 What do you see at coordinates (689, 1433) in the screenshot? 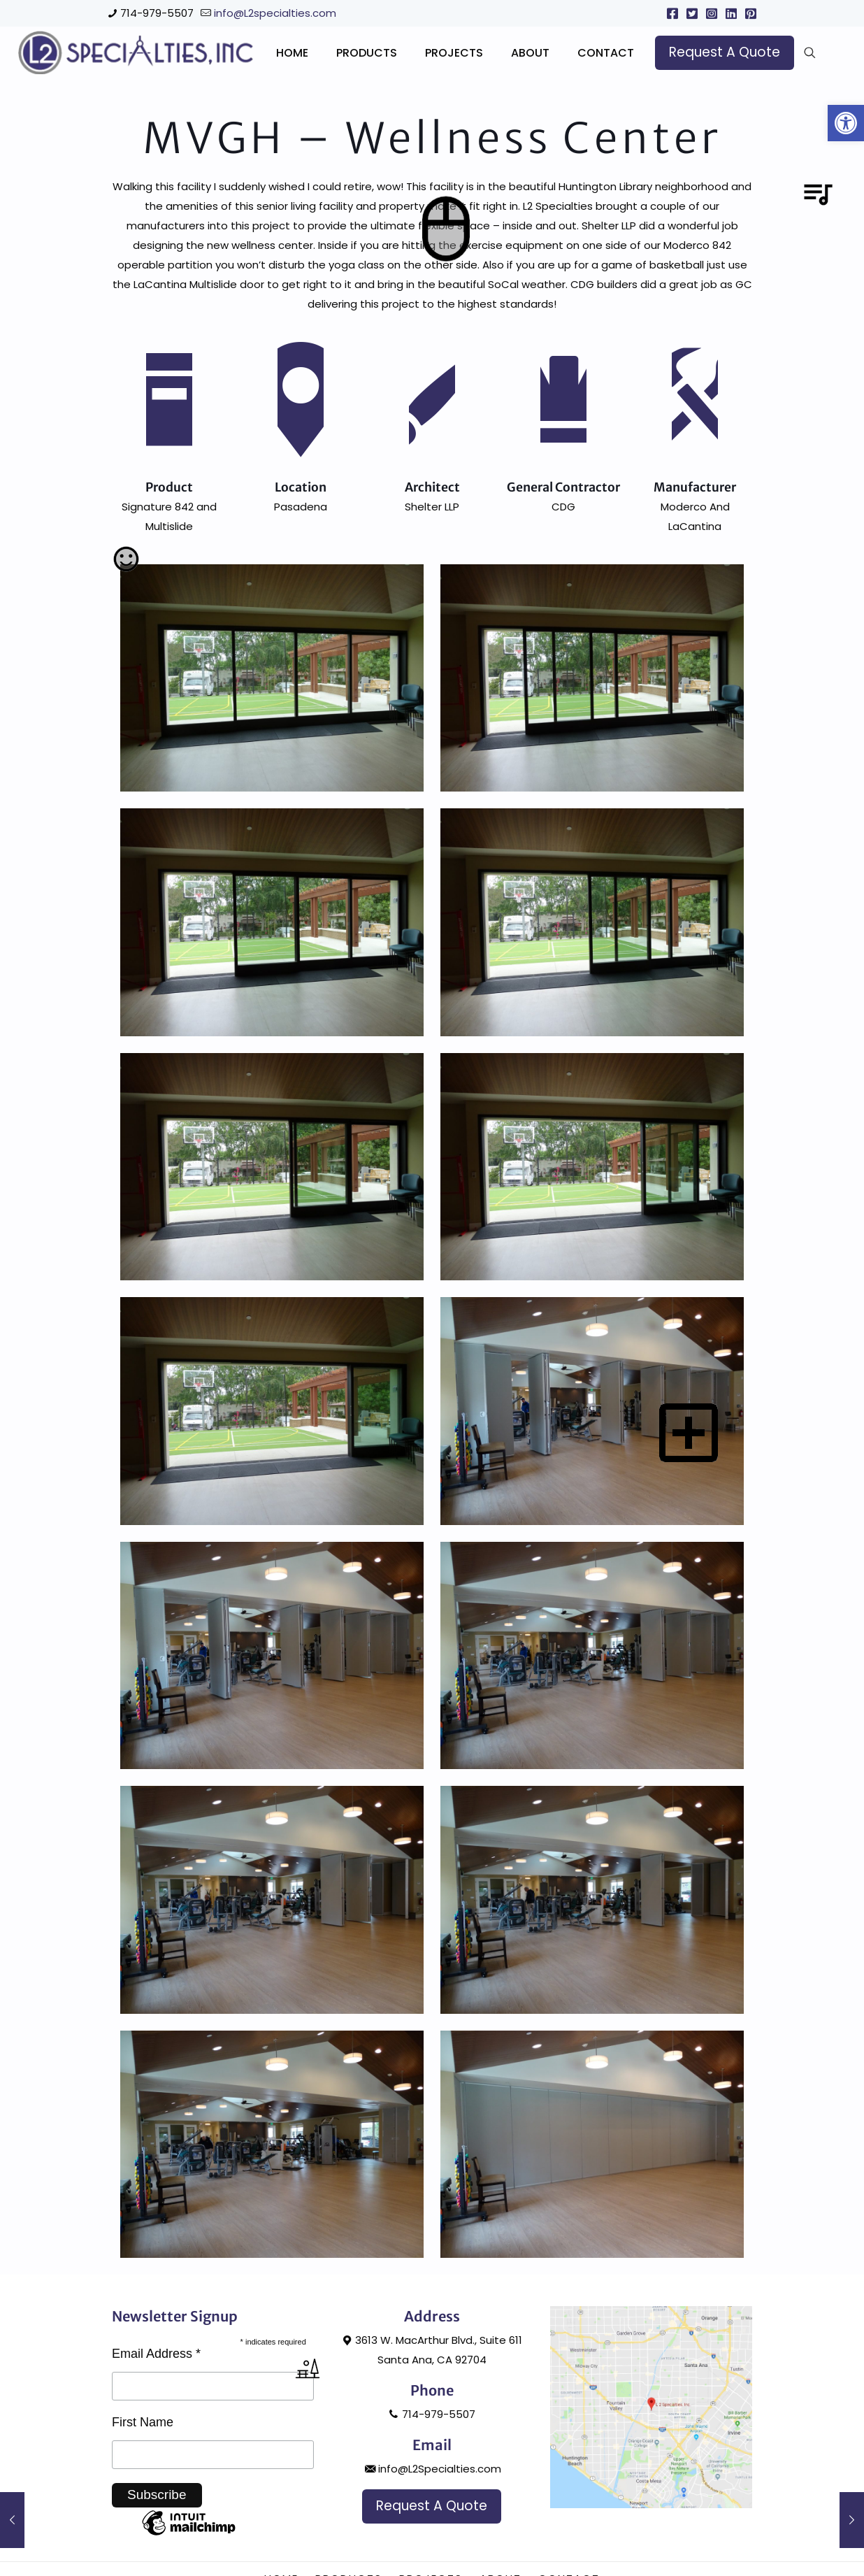
I see `add a new item or entry` at bounding box center [689, 1433].